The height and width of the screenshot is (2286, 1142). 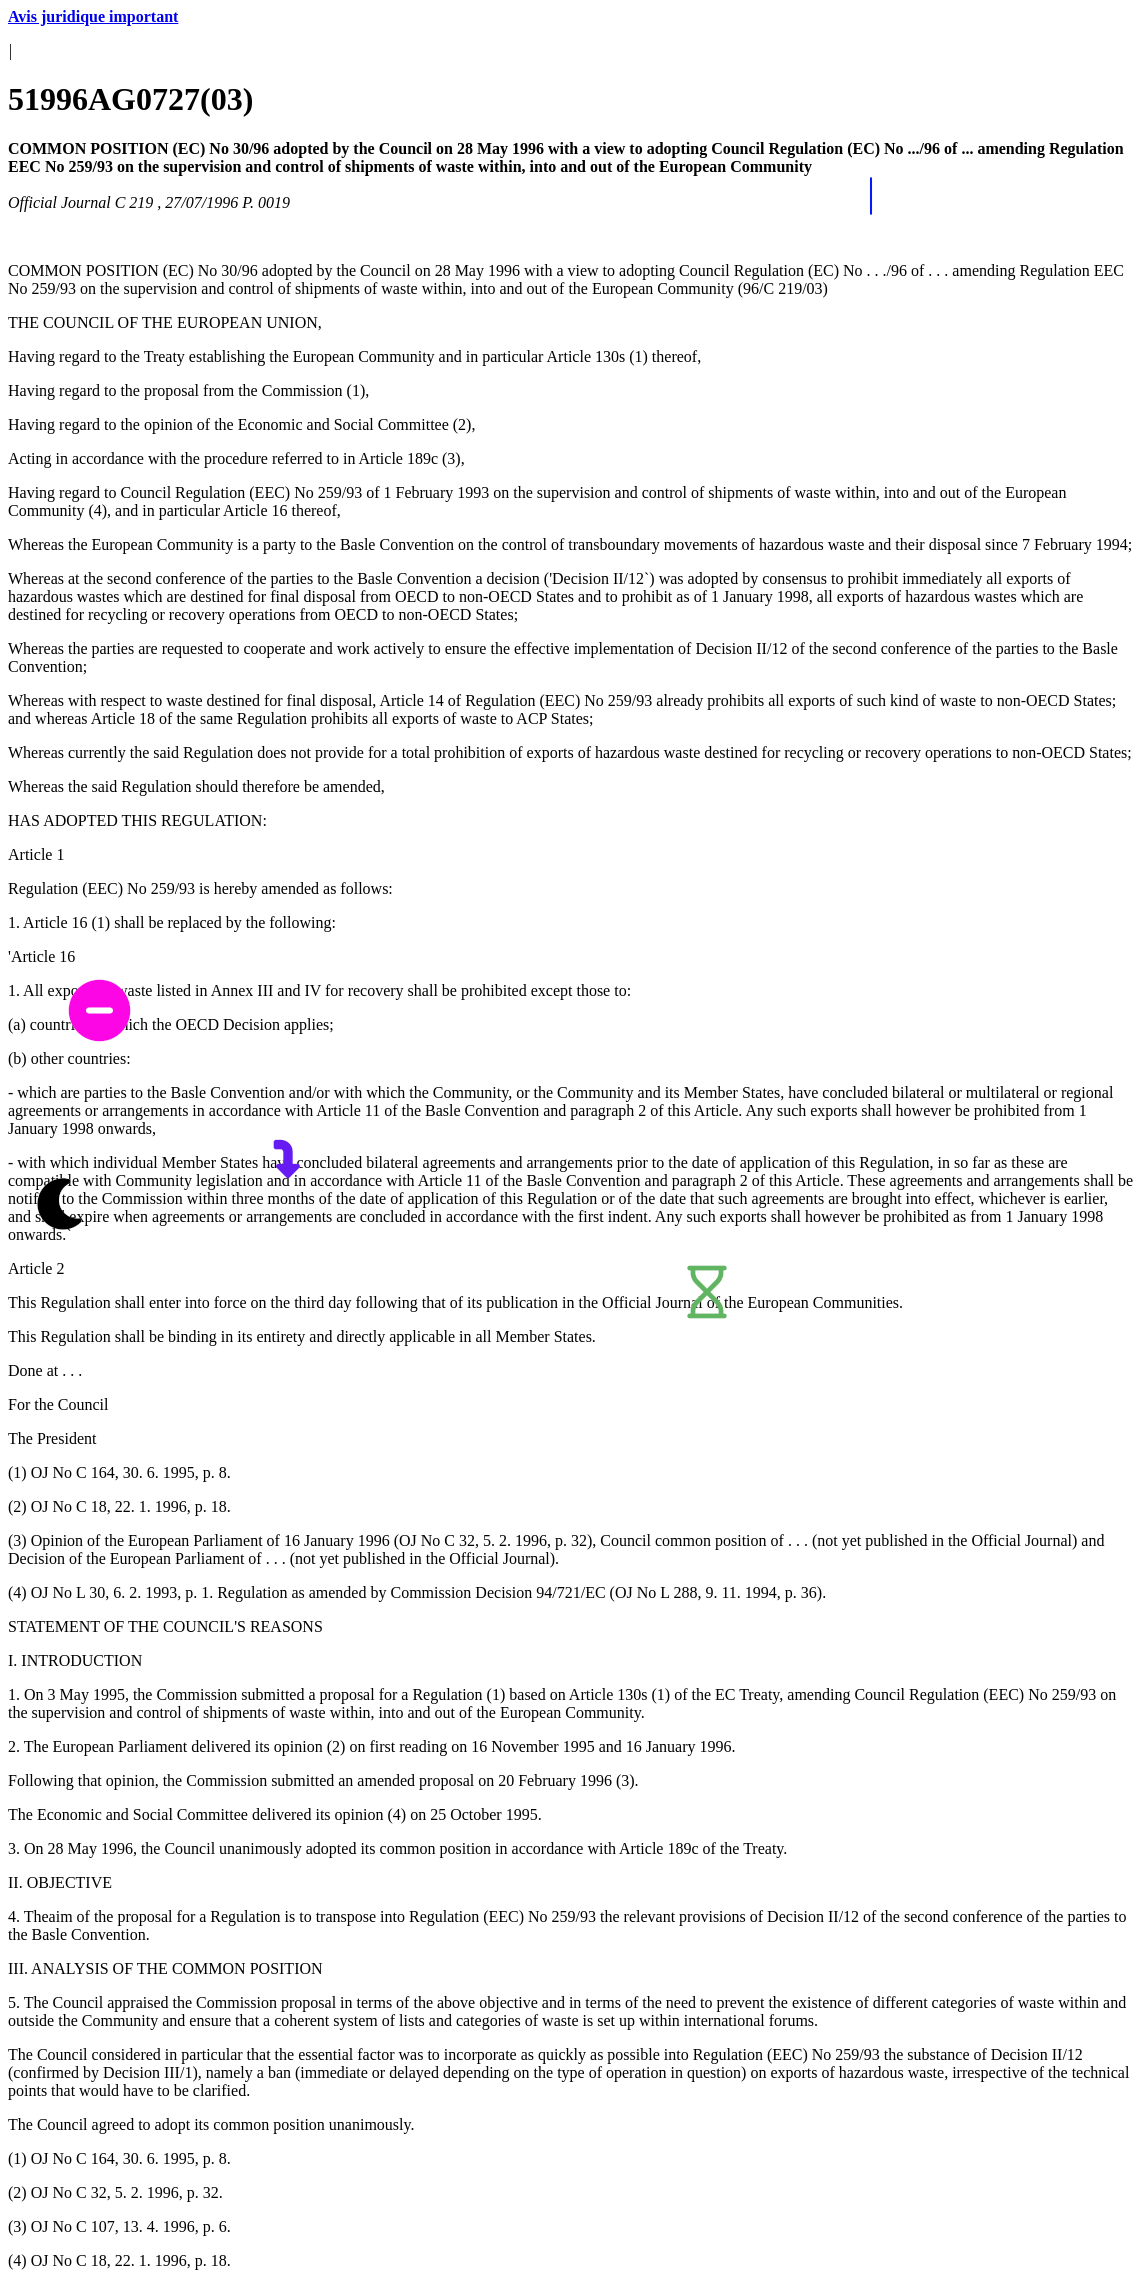 What do you see at coordinates (871, 196) in the screenshot?
I see `vertical divider or separator between UI elements` at bounding box center [871, 196].